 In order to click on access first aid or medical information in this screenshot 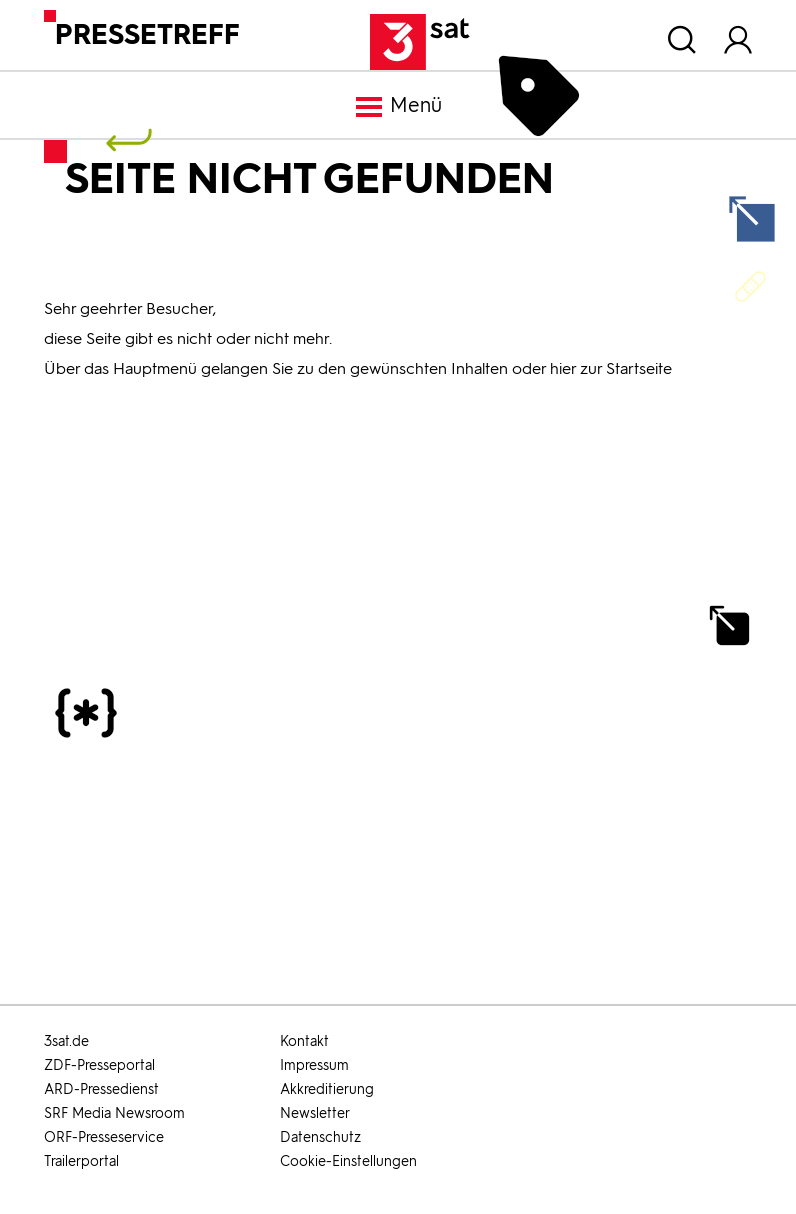, I will do `click(750, 286)`.